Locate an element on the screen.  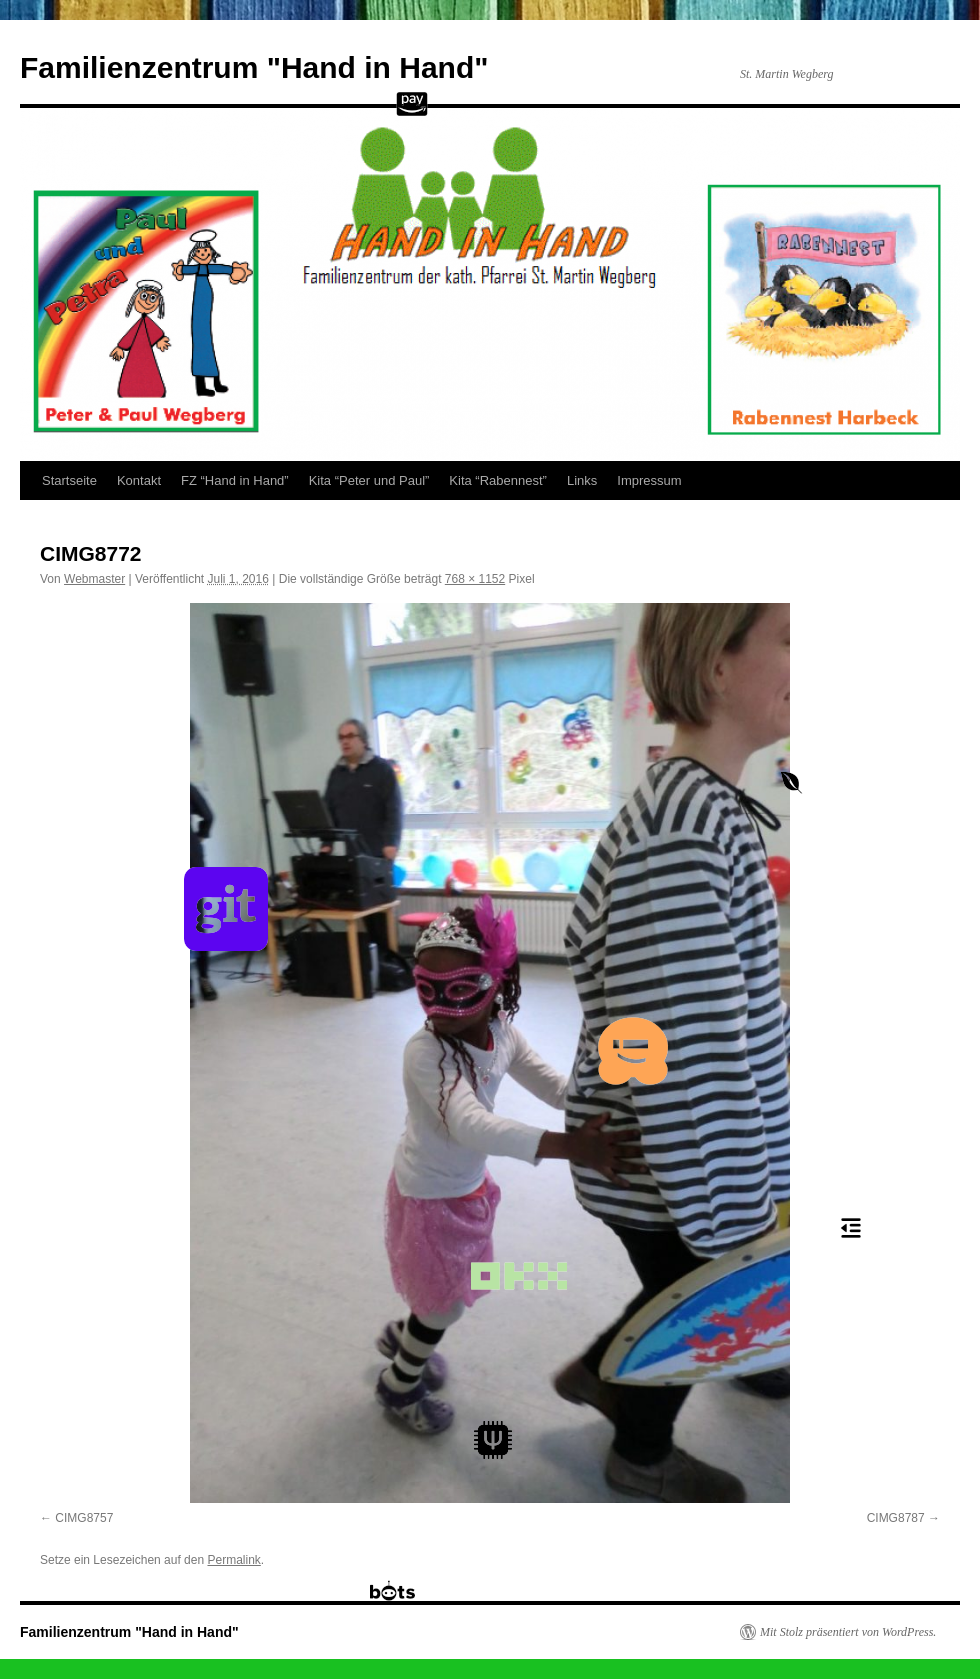
open the OKX cryptocurrency exchange app is located at coordinates (519, 1276).